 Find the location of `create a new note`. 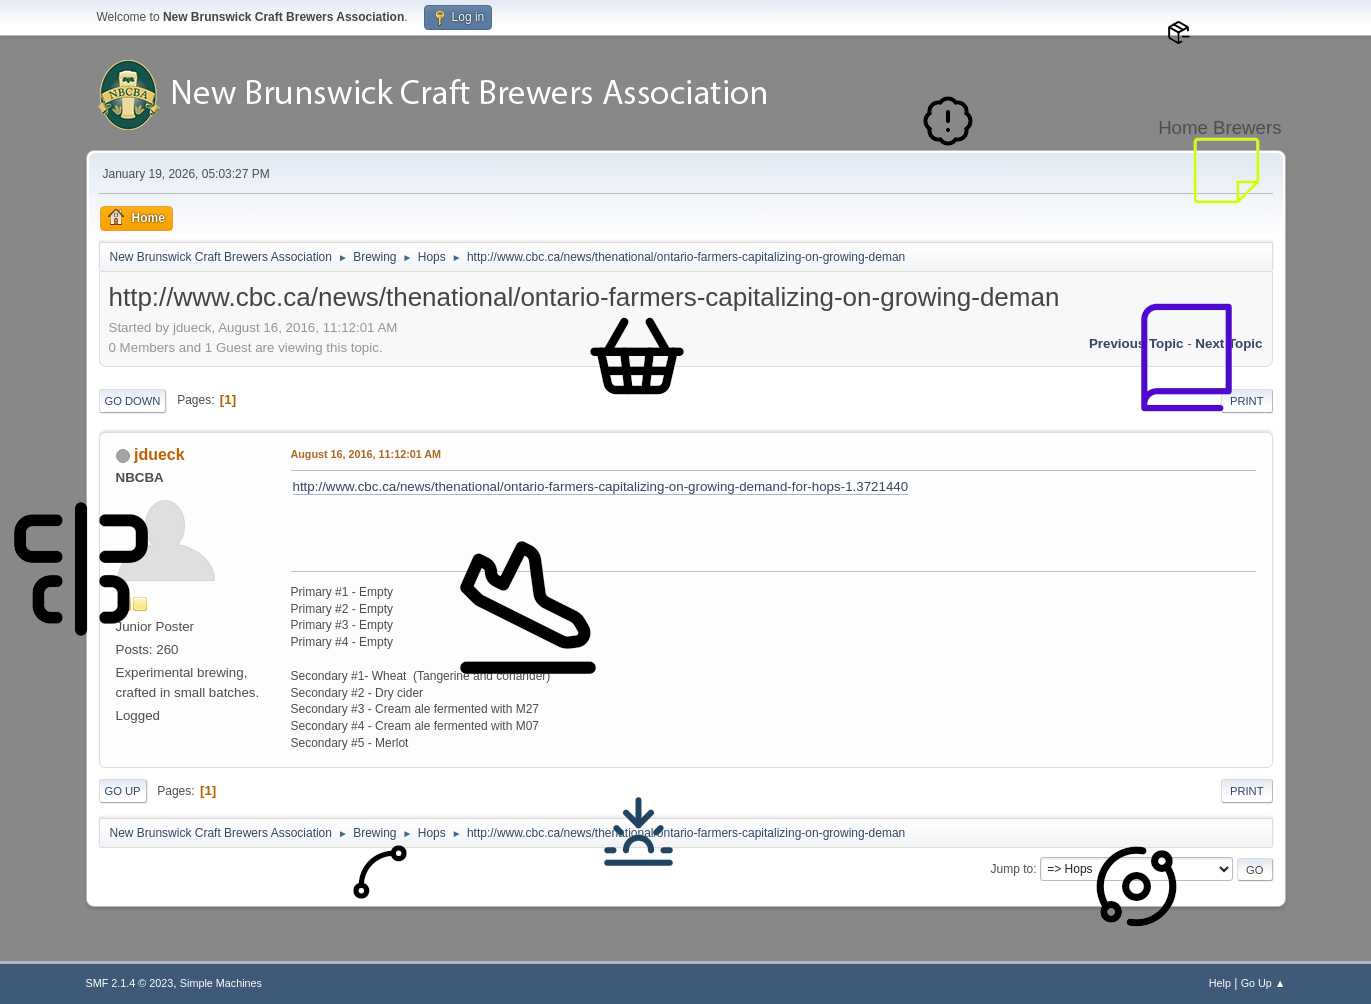

create a new note is located at coordinates (1226, 170).